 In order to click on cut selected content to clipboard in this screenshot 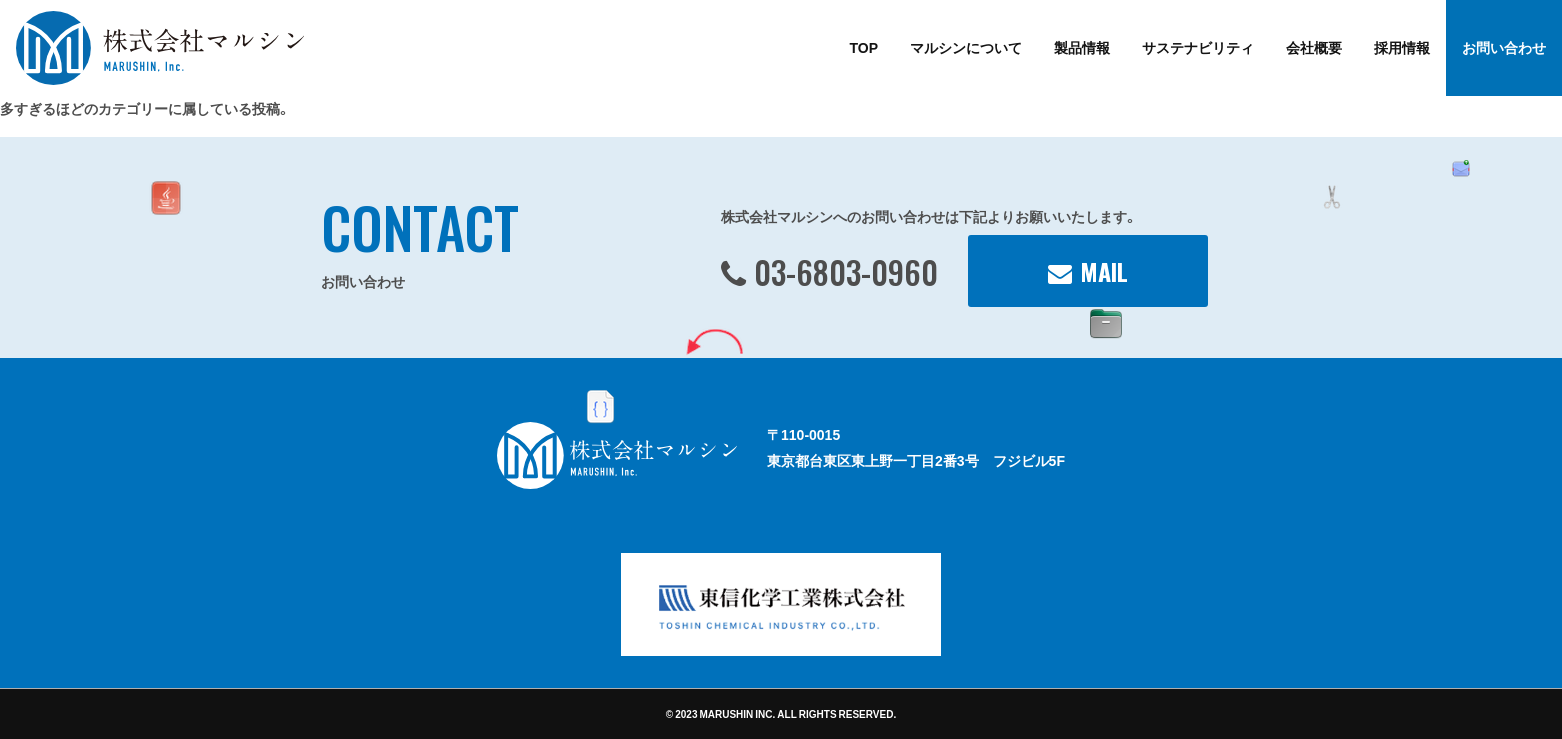, I will do `click(1332, 197)`.